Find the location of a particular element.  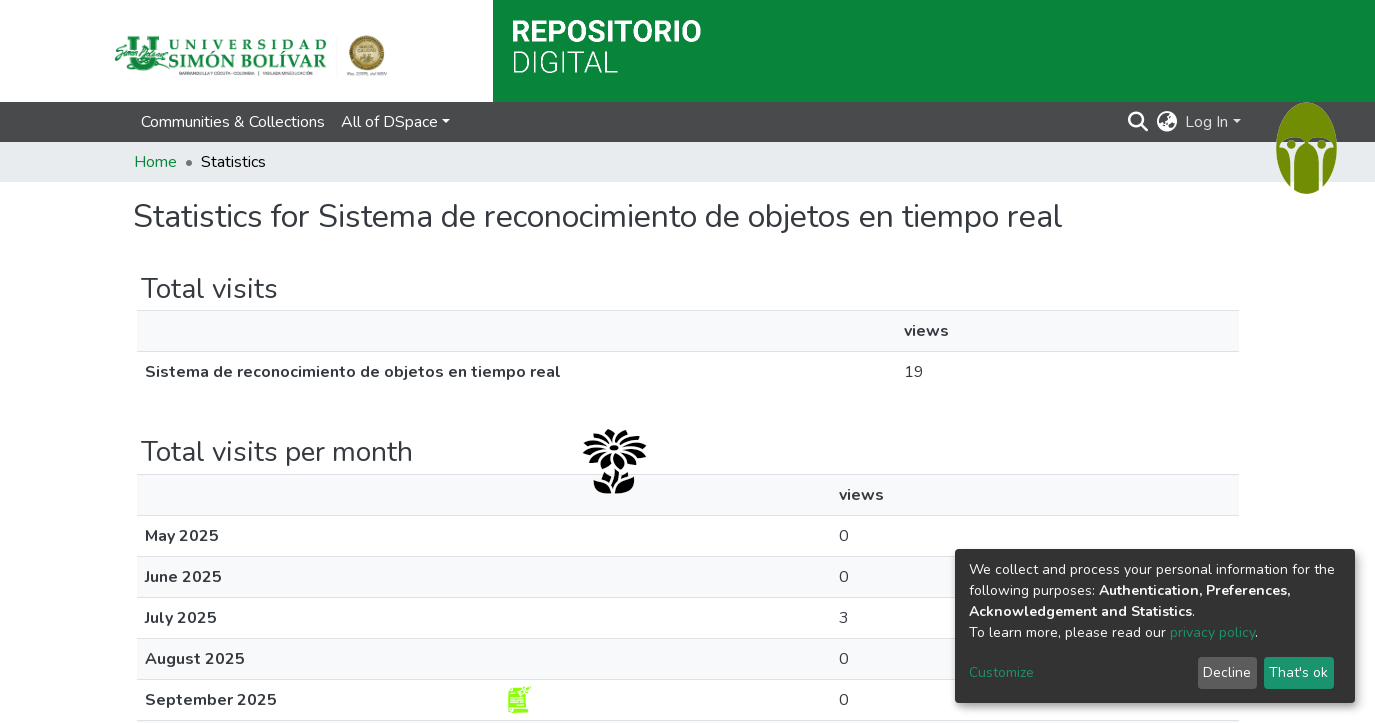

indicates sadness or crying emotion in game is located at coordinates (1306, 148).